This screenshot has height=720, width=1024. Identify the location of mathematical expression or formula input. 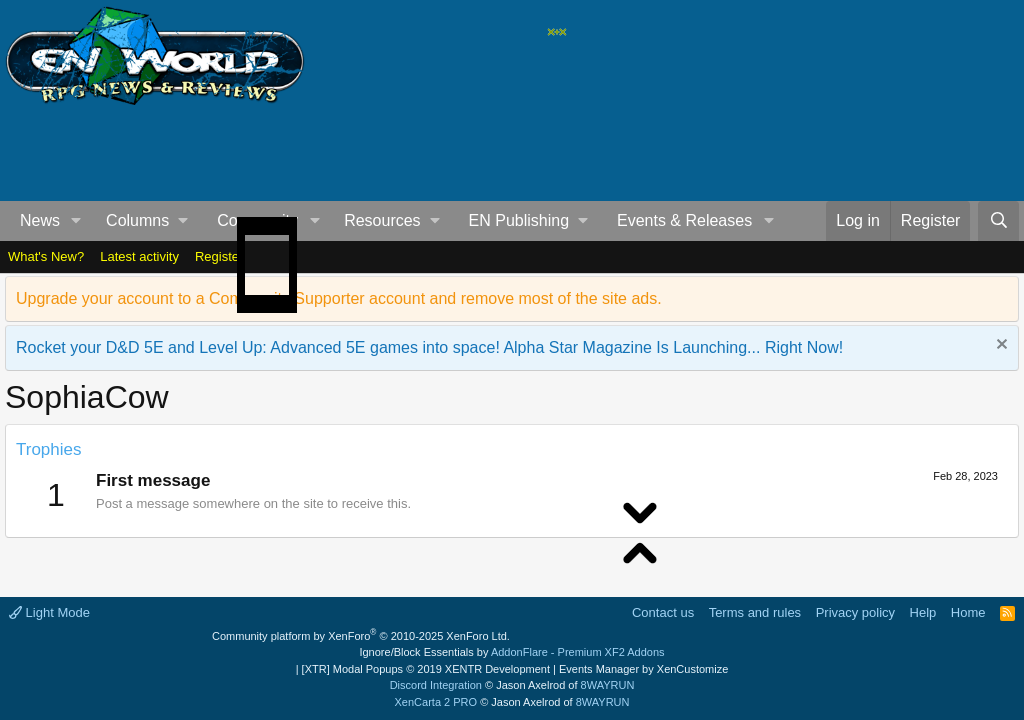
(557, 32).